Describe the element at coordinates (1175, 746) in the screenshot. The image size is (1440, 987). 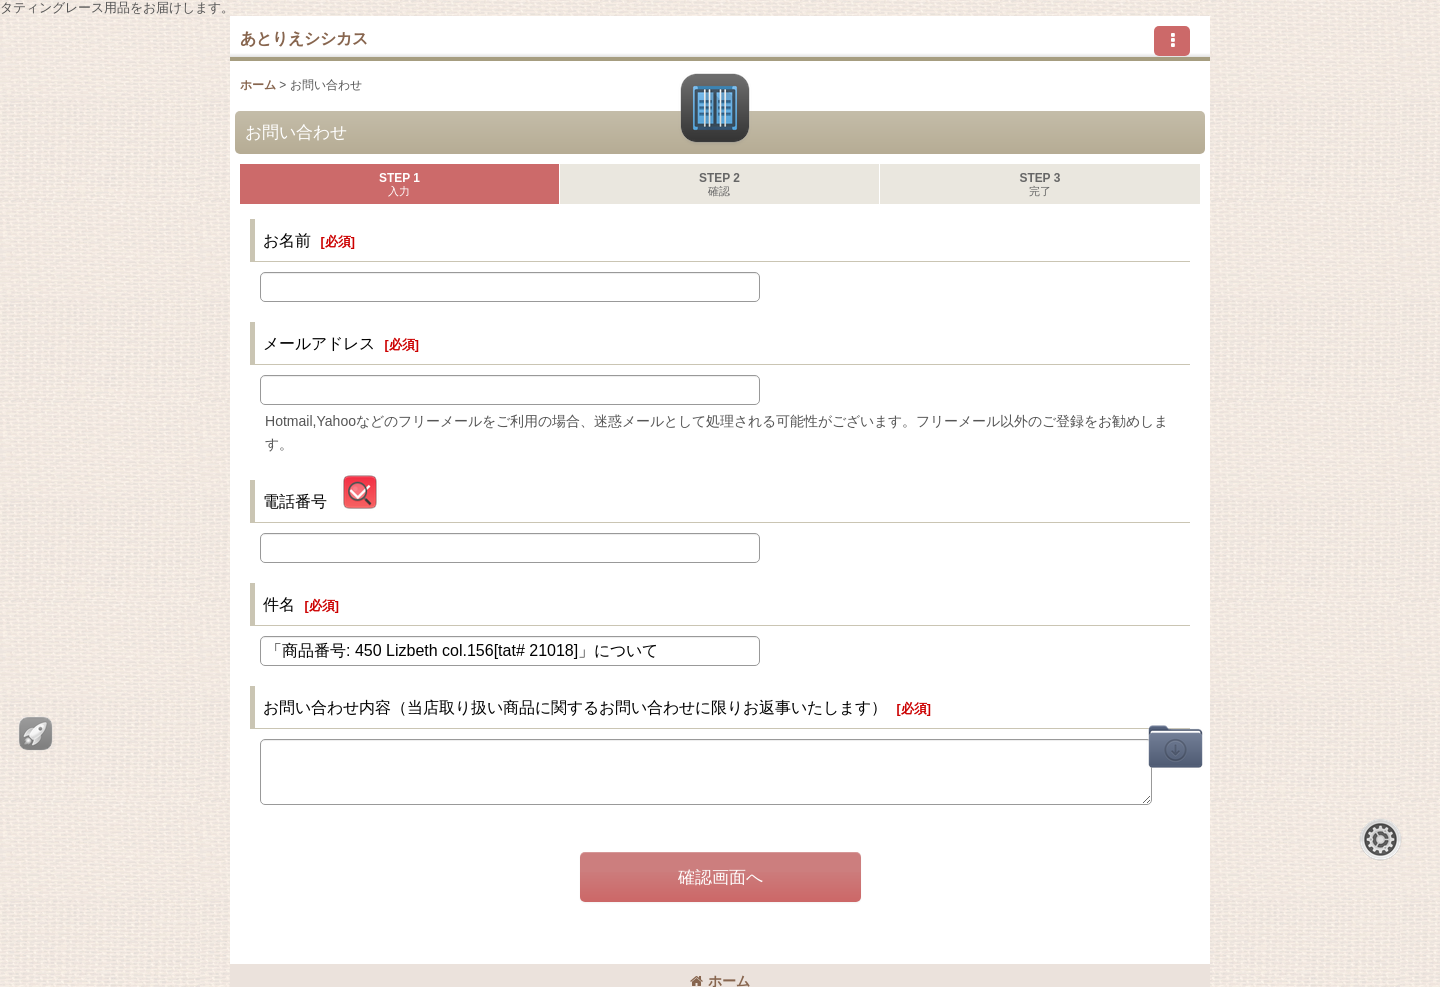
I see `access your downloads folder` at that location.